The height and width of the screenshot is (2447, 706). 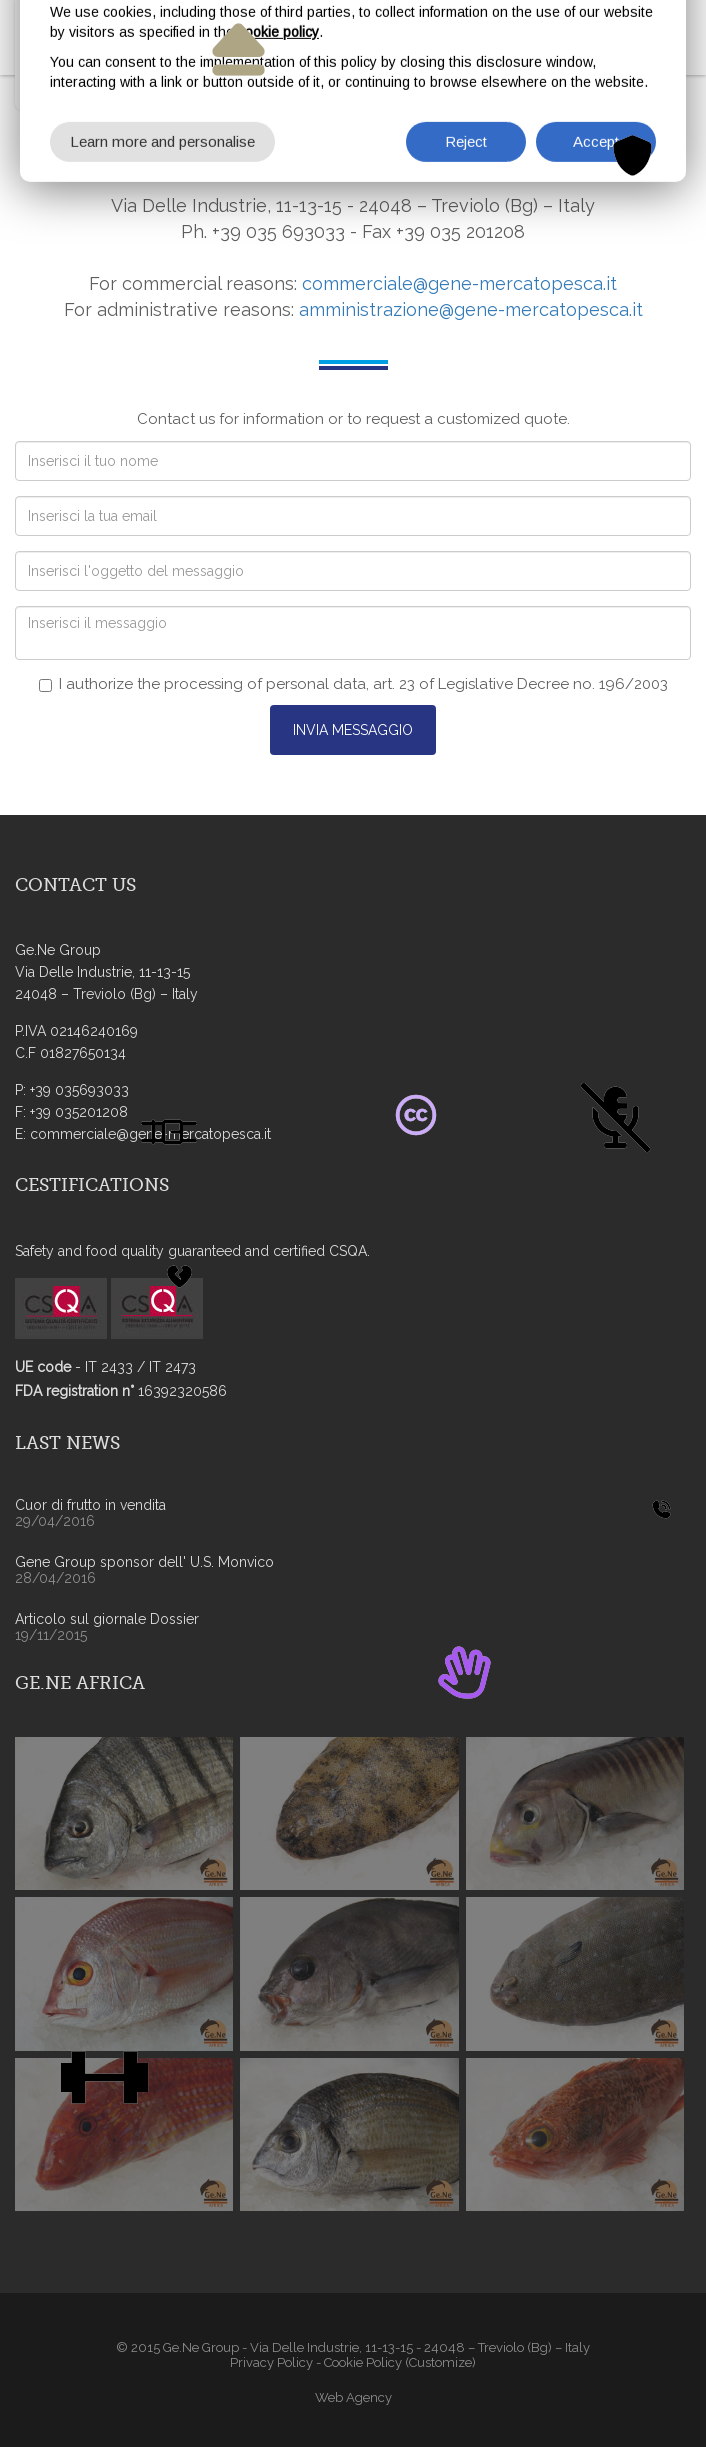 What do you see at coordinates (632, 155) in the screenshot?
I see `indicates security or protection status` at bounding box center [632, 155].